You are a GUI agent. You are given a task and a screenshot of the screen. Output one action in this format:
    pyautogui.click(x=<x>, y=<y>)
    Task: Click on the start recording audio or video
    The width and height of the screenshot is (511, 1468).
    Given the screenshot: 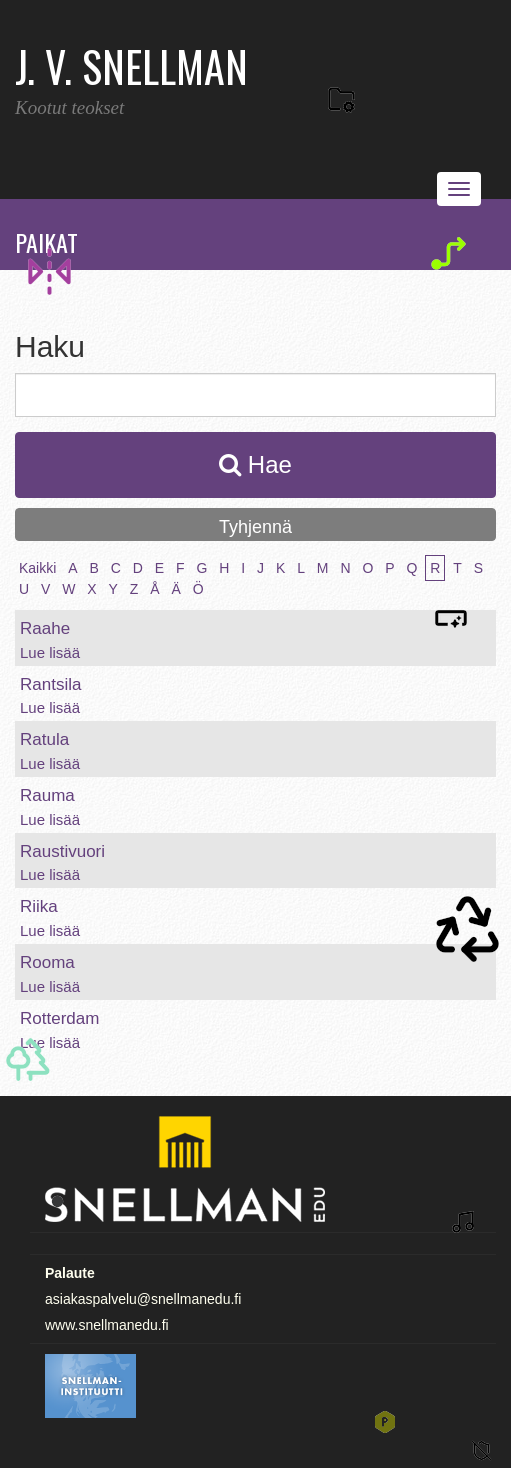 What is the action you would take?
    pyautogui.click(x=57, y=1201)
    